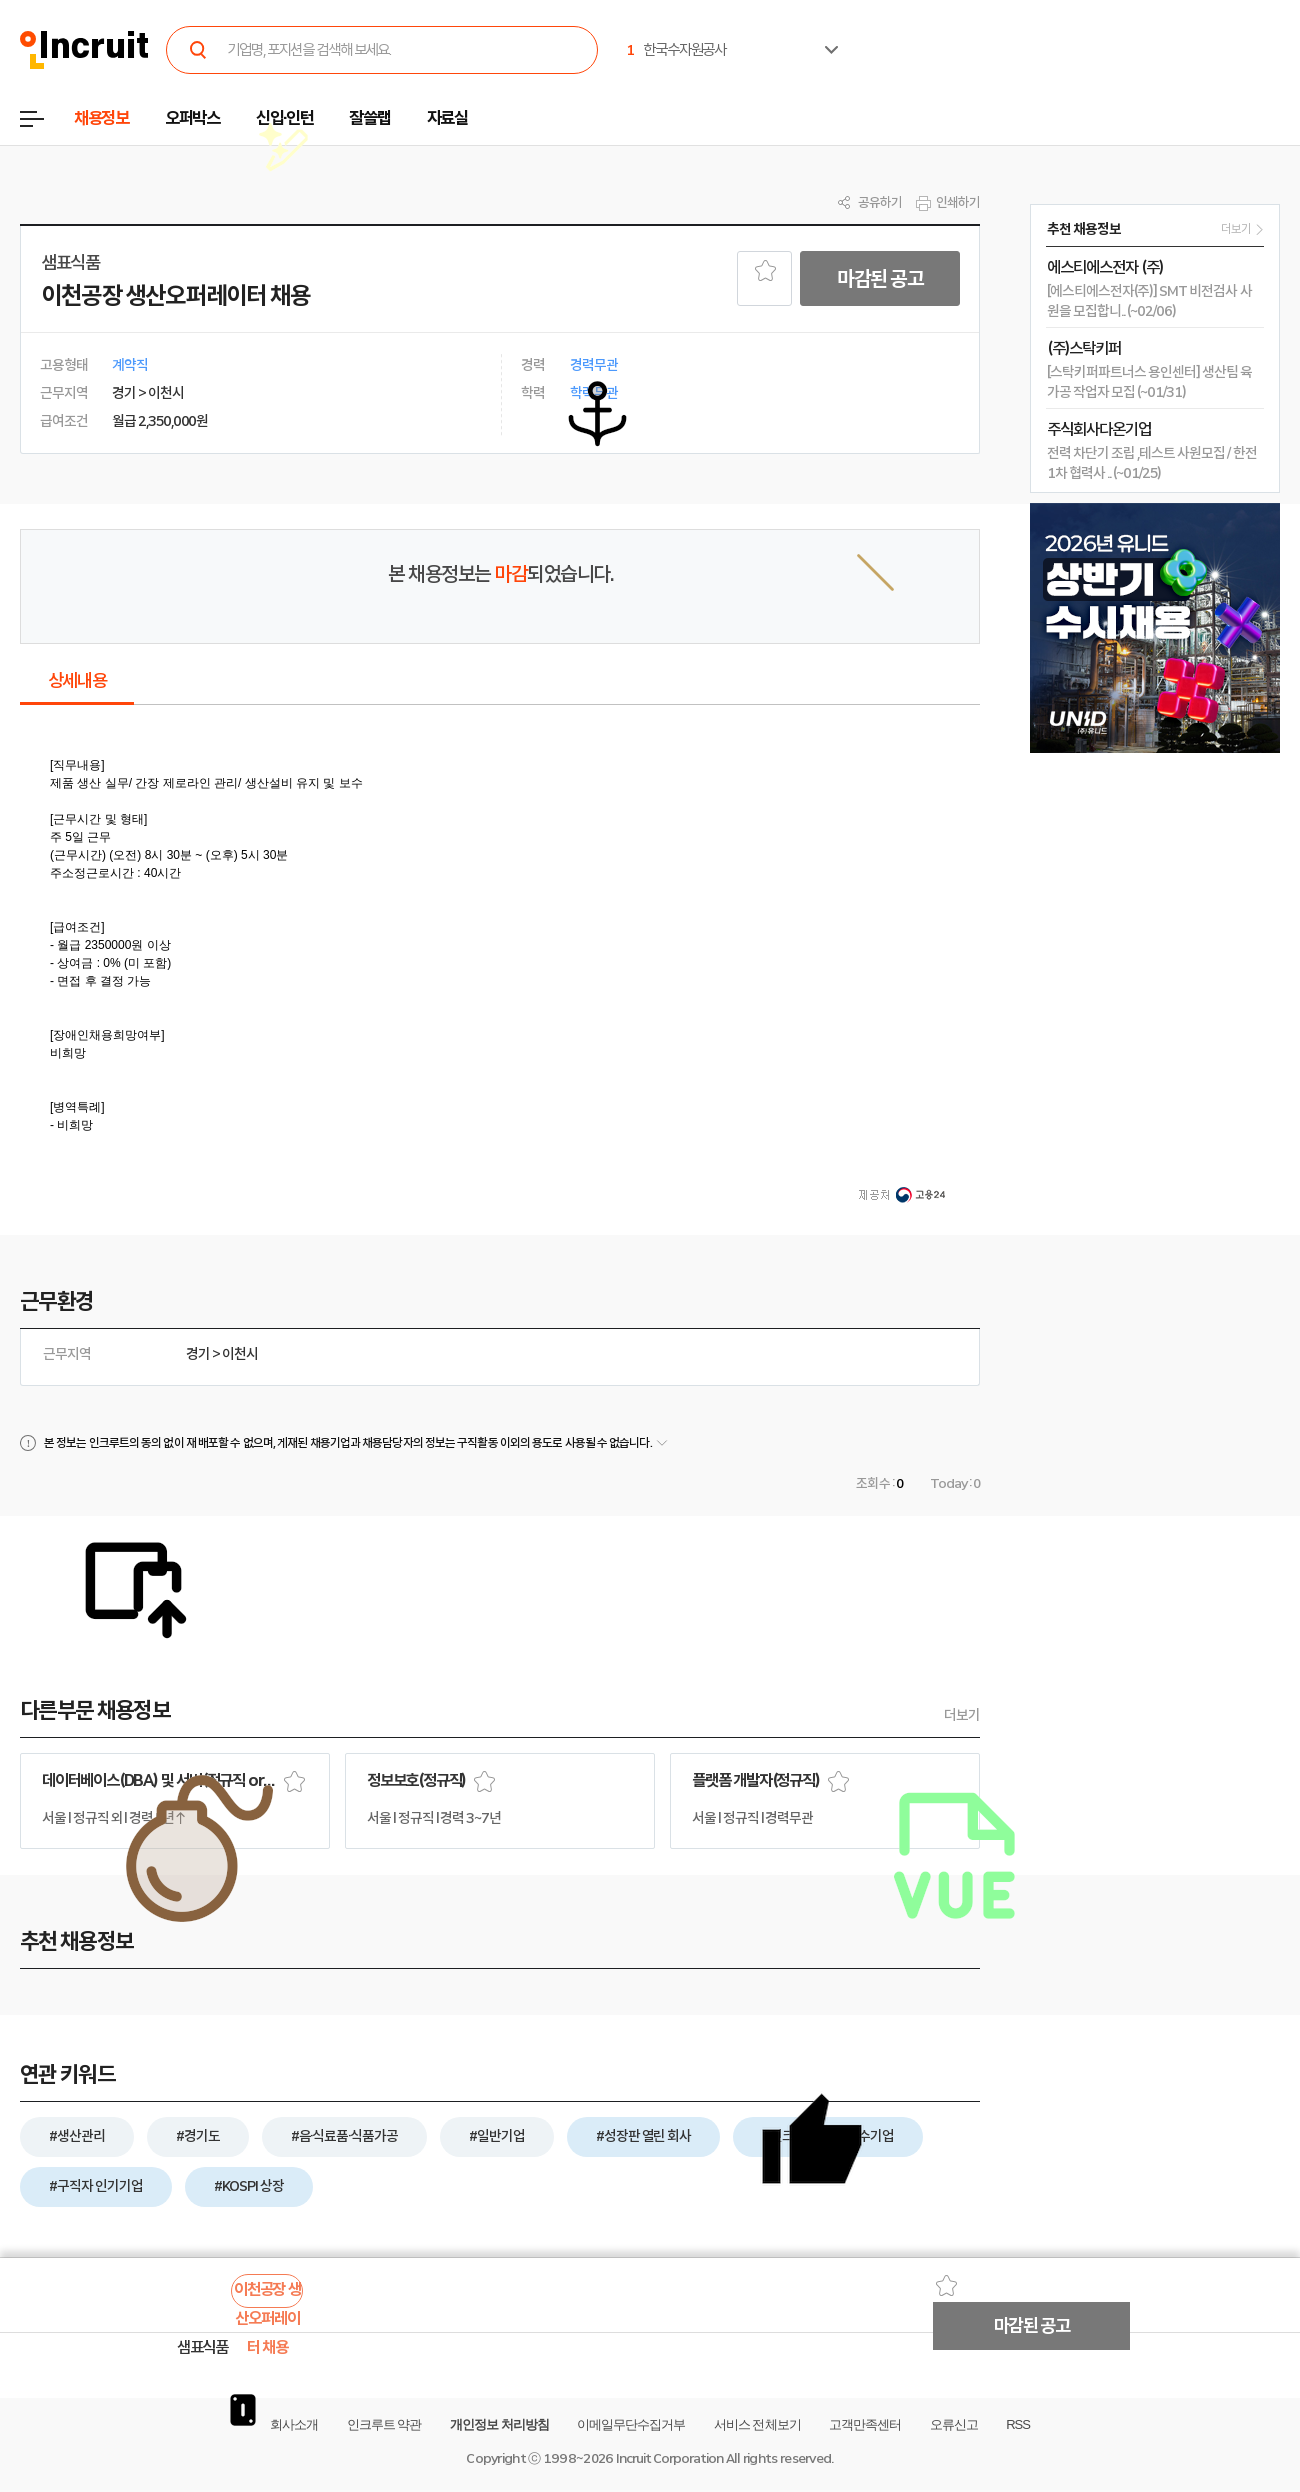 Image resolution: width=1300 pixels, height=2492 pixels. What do you see at coordinates (192, 1846) in the screenshot?
I see `indicates a destructive or irreversible action` at bounding box center [192, 1846].